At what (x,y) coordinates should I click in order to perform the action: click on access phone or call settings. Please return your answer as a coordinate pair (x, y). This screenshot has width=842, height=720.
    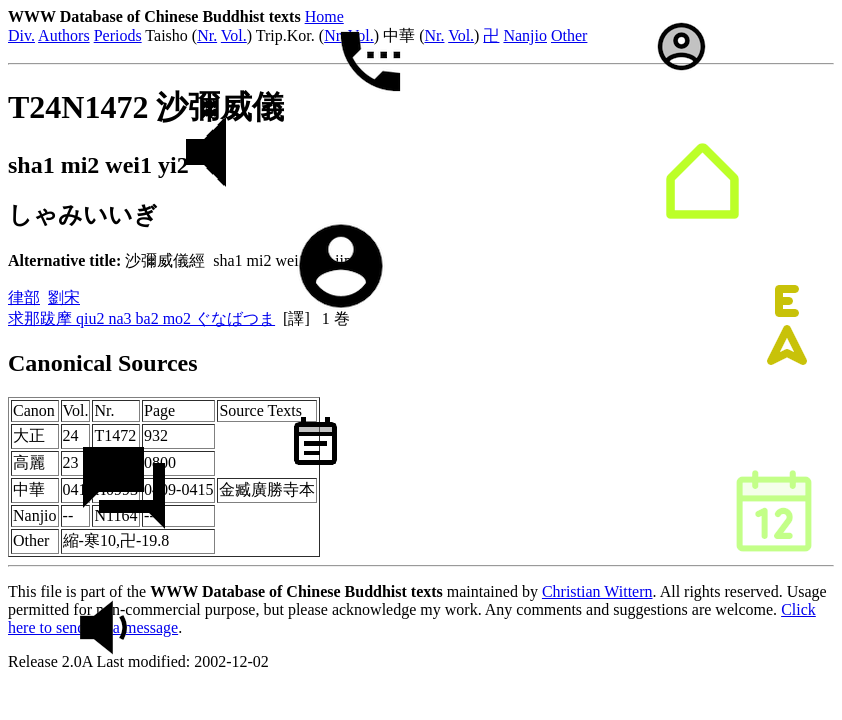
    Looking at the image, I should click on (370, 61).